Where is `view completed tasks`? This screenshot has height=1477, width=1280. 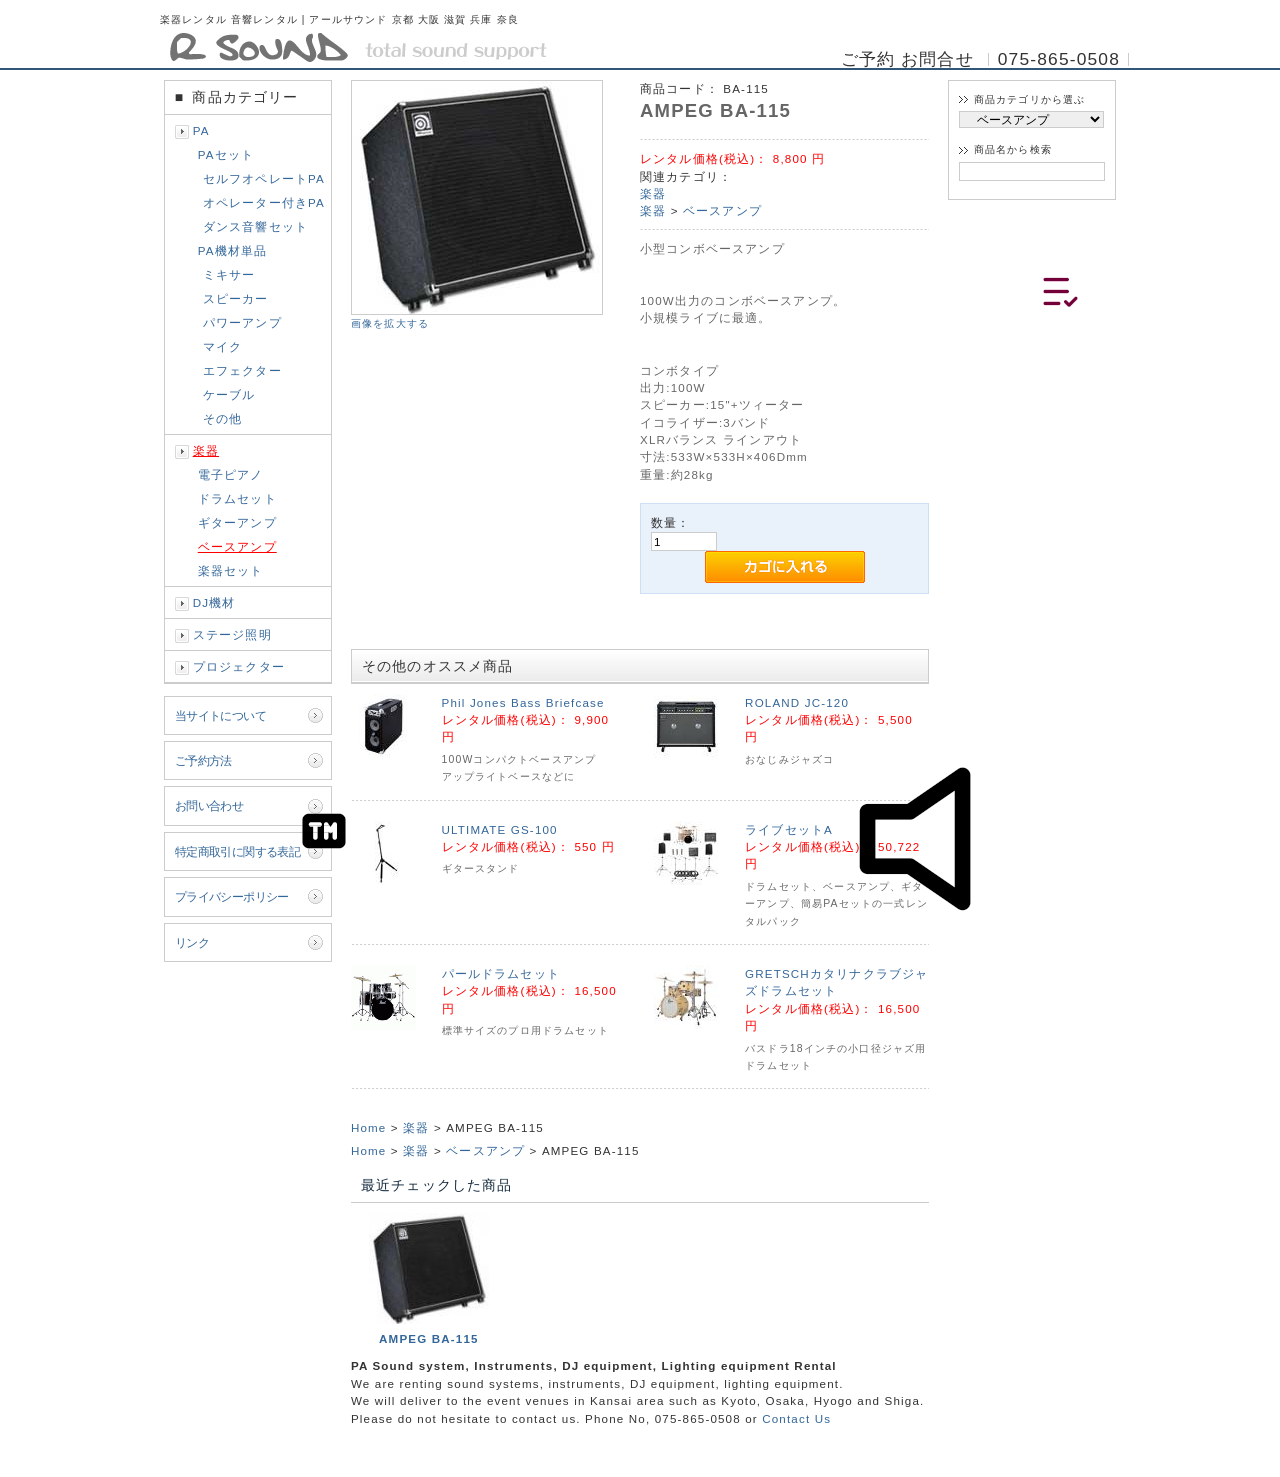 view completed tasks is located at coordinates (1060, 291).